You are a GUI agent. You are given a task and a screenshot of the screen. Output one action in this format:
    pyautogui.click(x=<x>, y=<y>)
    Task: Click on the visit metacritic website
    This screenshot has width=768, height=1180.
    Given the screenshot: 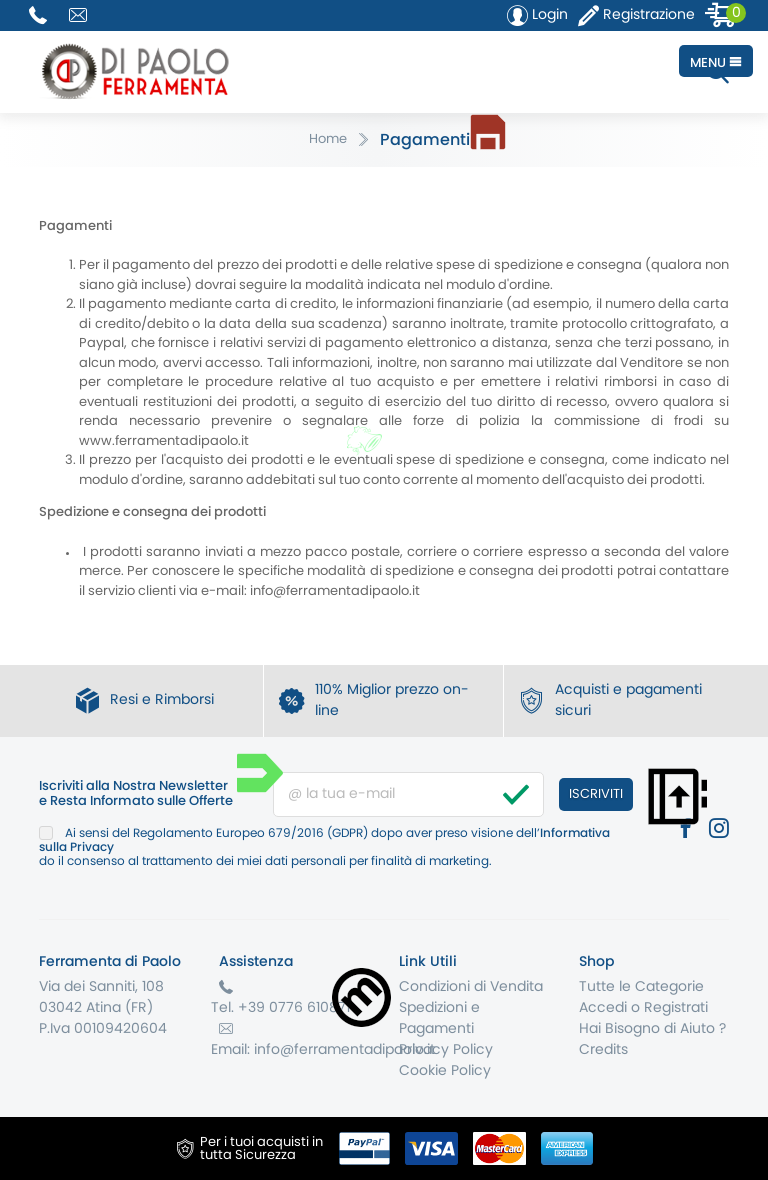 What is the action you would take?
    pyautogui.click(x=361, y=997)
    